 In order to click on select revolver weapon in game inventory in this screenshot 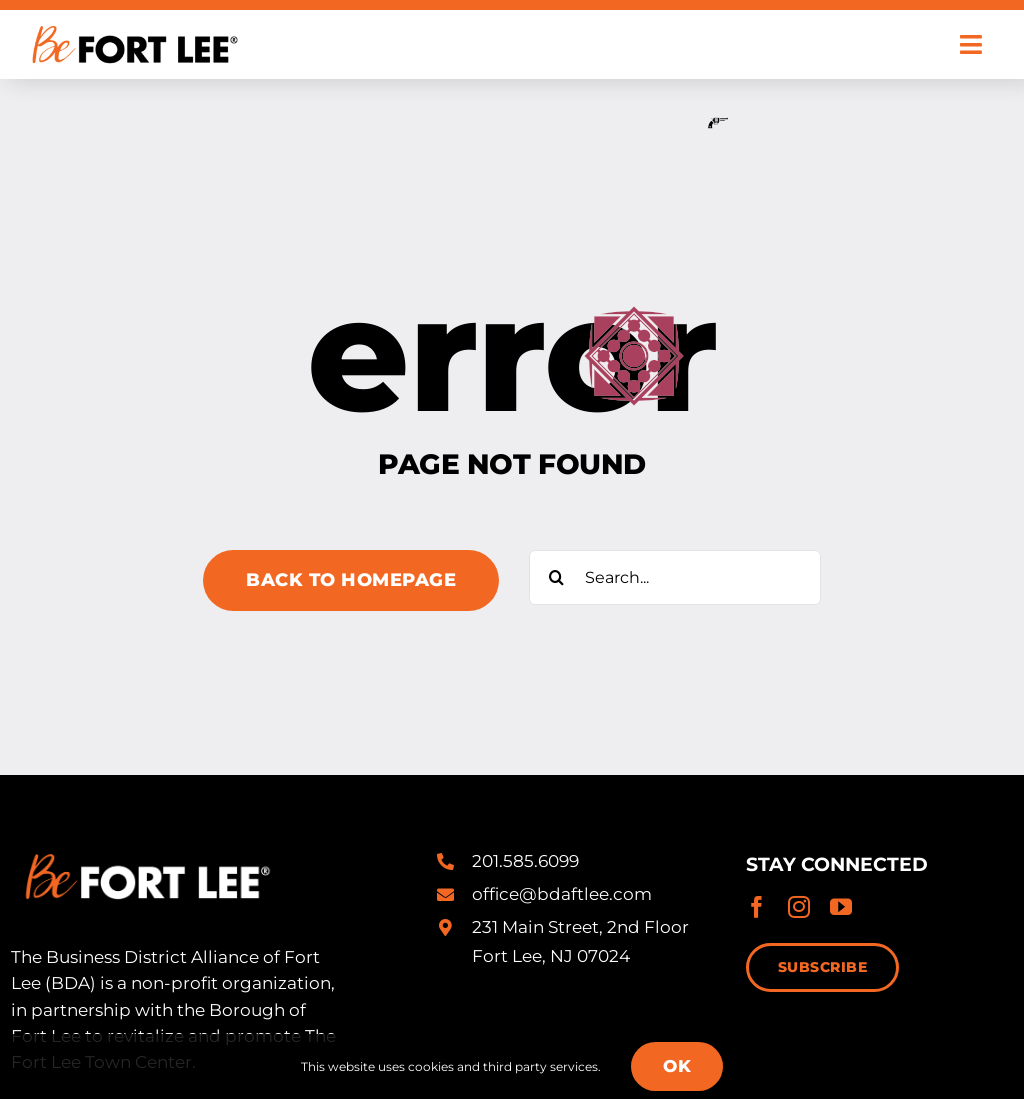, I will do `click(718, 123)`.